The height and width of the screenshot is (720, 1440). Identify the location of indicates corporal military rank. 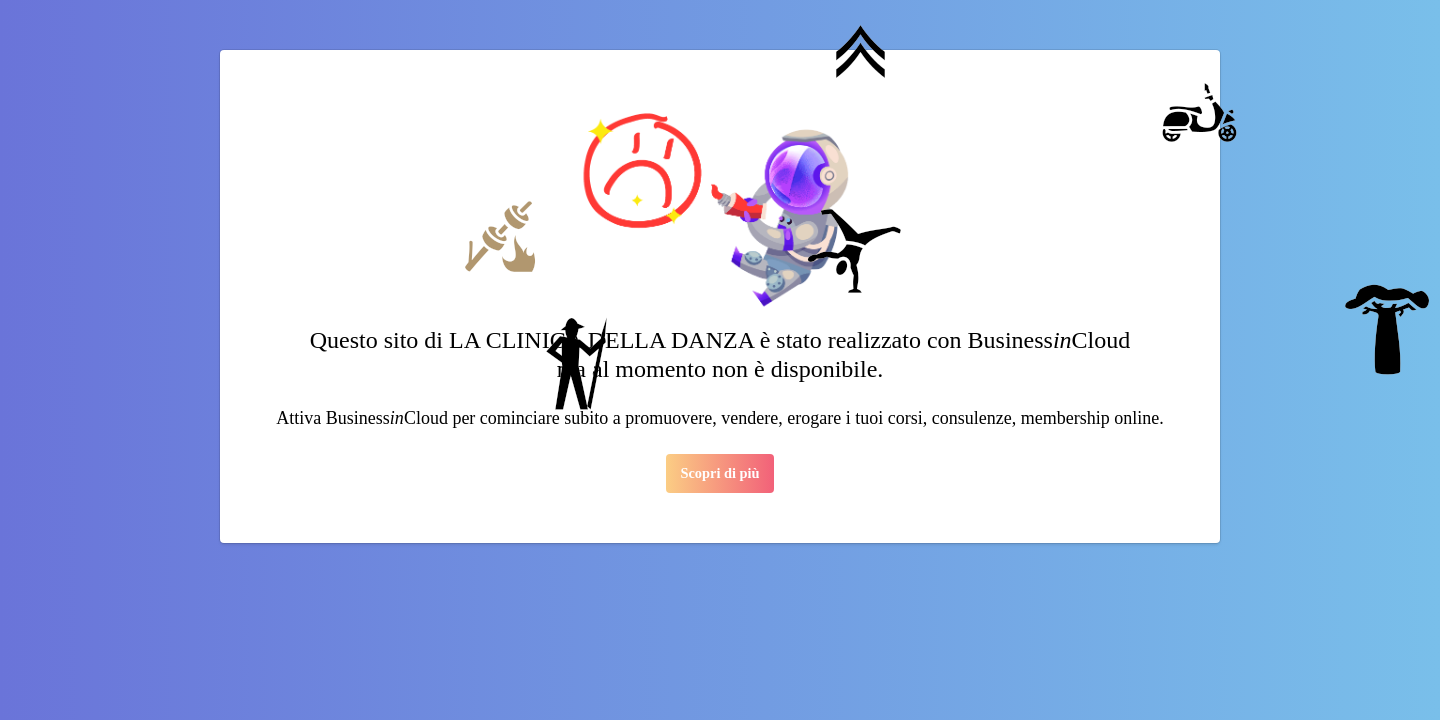
(860, 51).